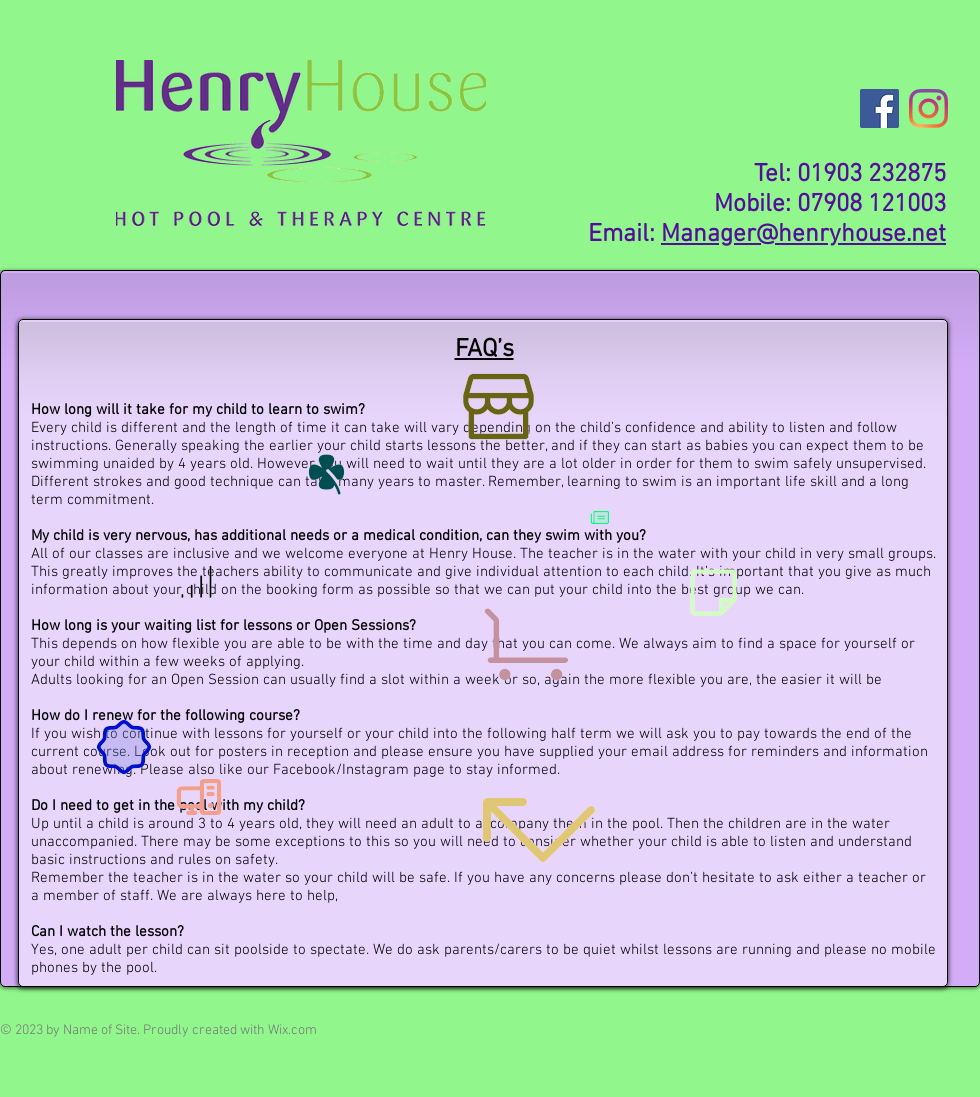  I want to click on go back to previous step, so click(539, 826).